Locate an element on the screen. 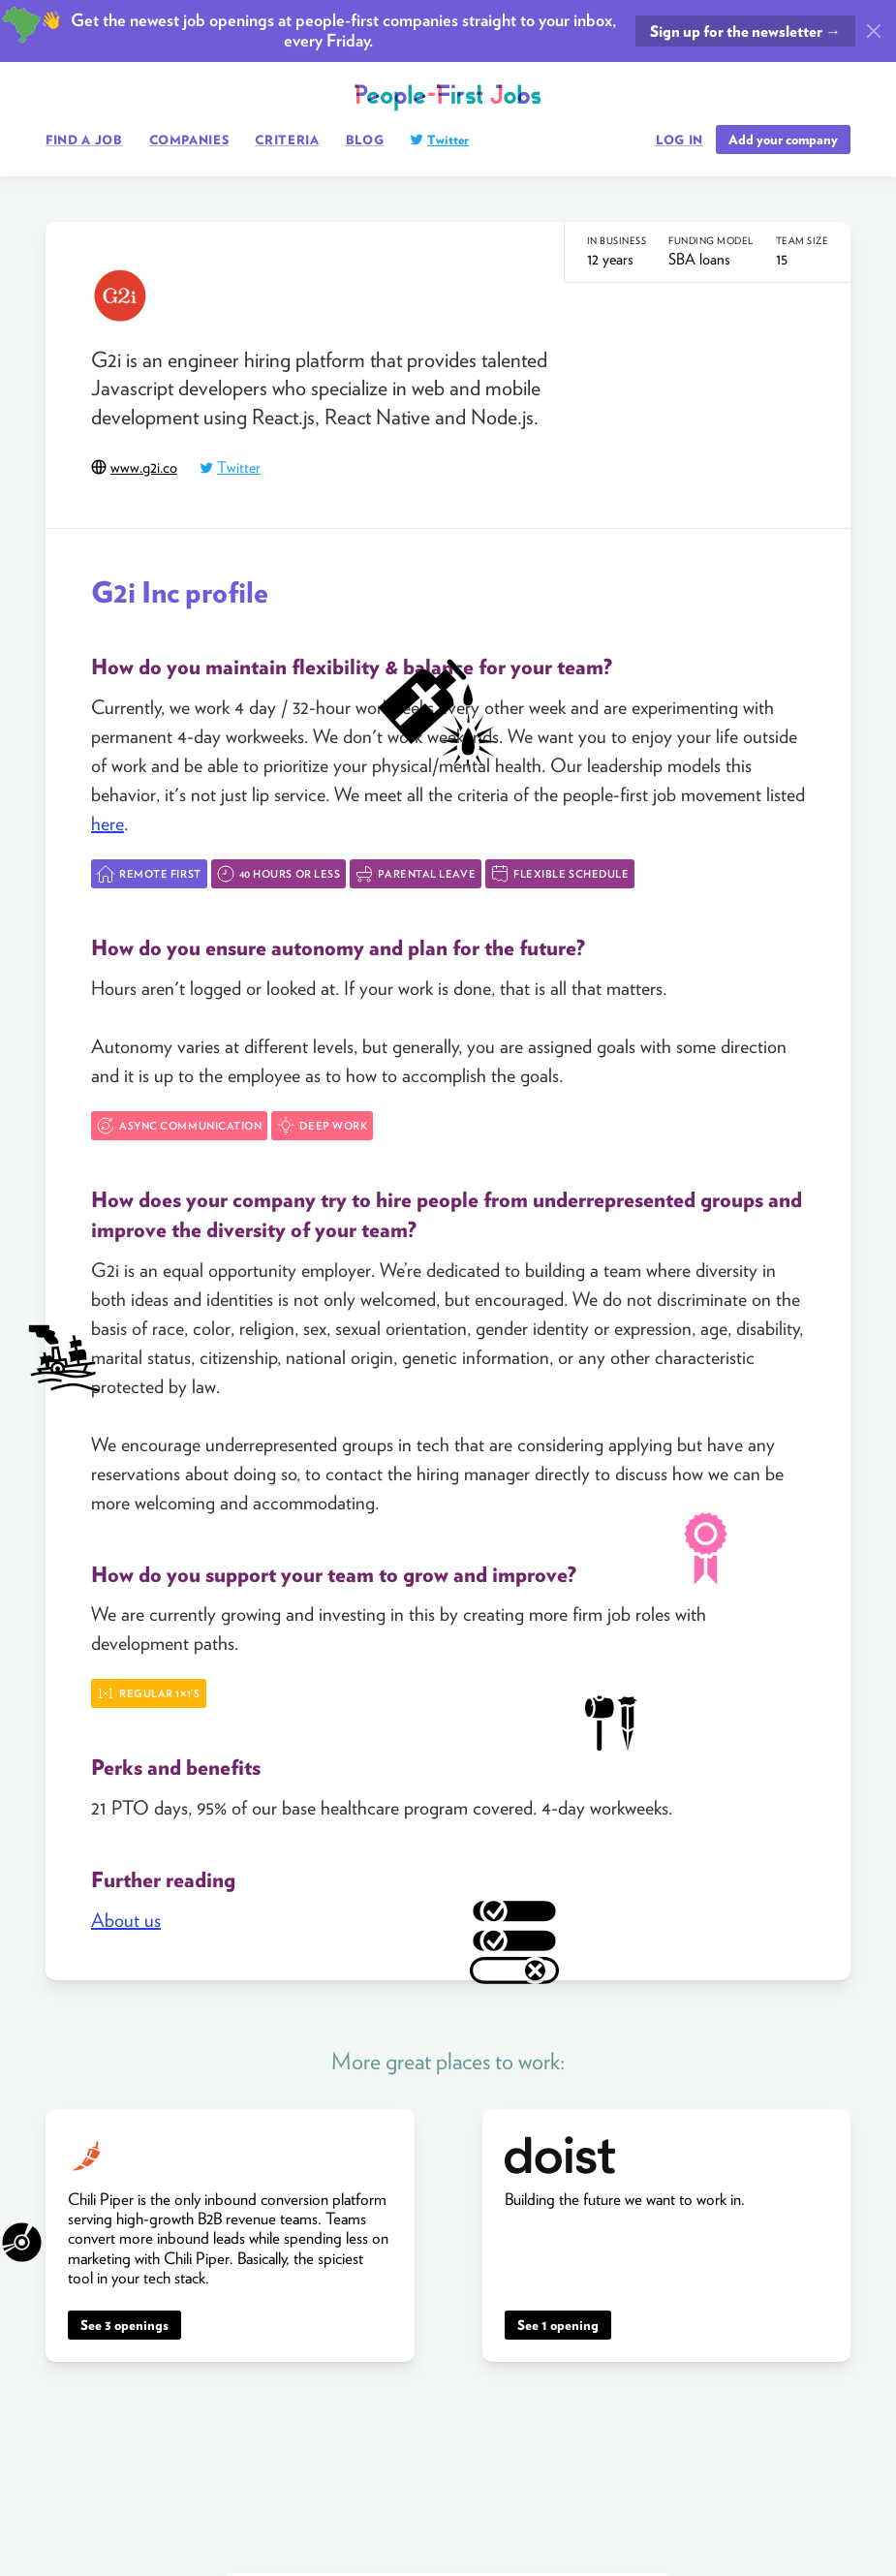 The image size is (896, 2576). access music or audio files is located at coordinates (21, 2242).